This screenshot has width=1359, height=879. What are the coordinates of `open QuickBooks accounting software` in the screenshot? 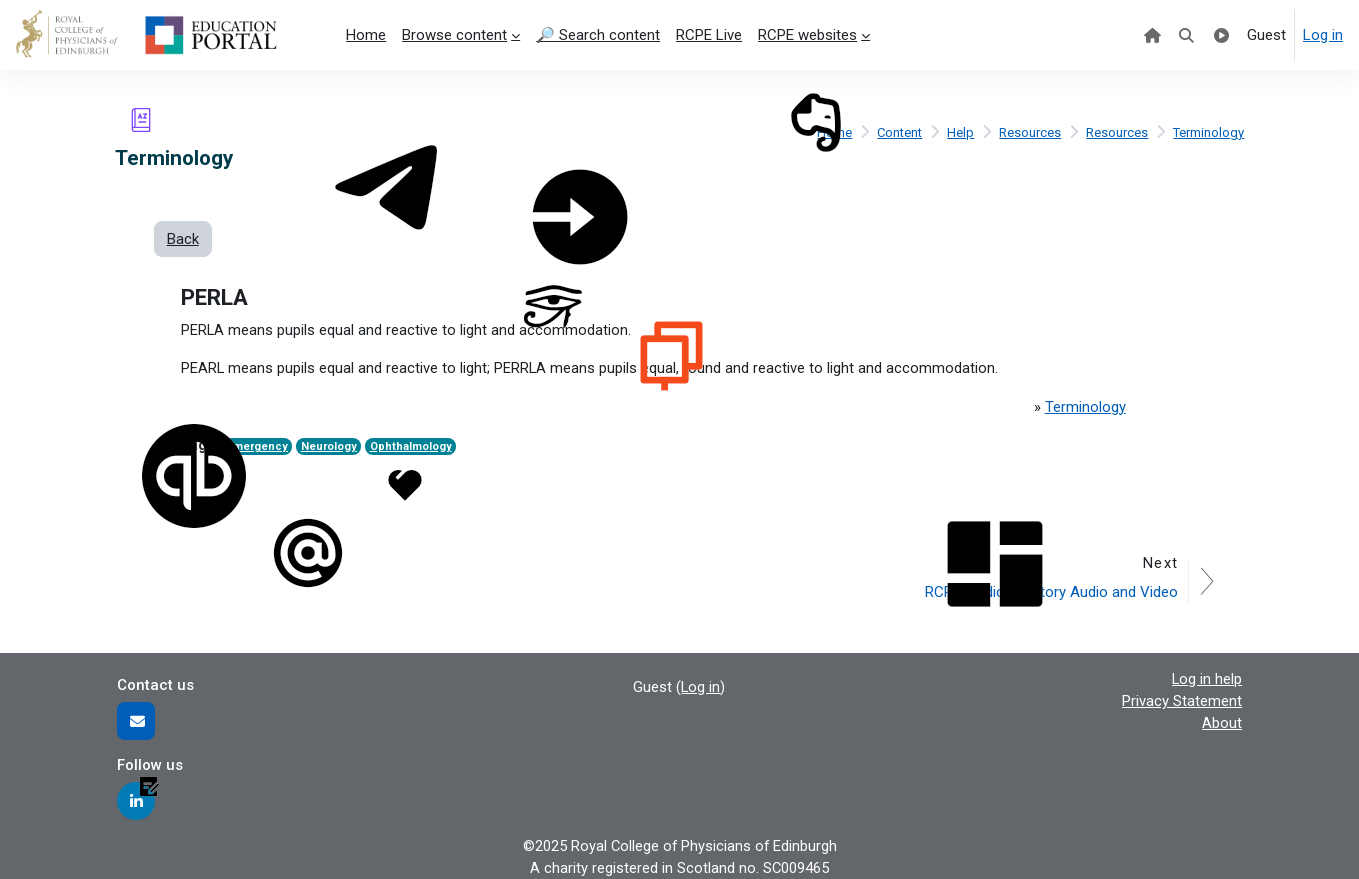 It's located at (194, 476).